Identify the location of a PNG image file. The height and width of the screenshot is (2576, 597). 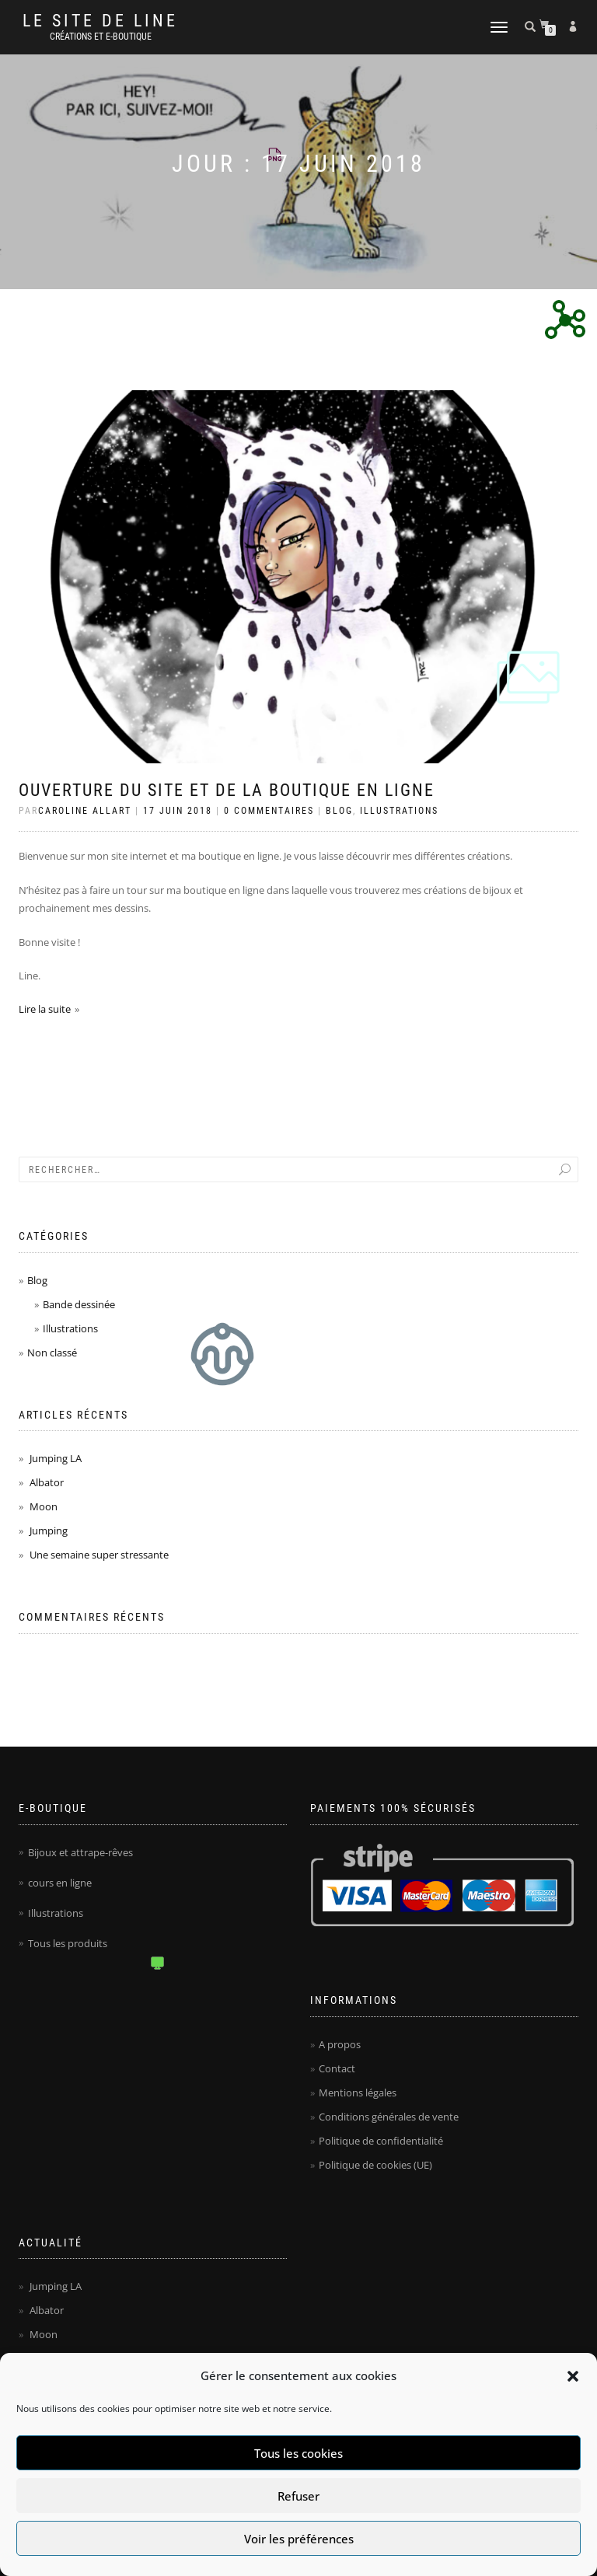
(274, 155).